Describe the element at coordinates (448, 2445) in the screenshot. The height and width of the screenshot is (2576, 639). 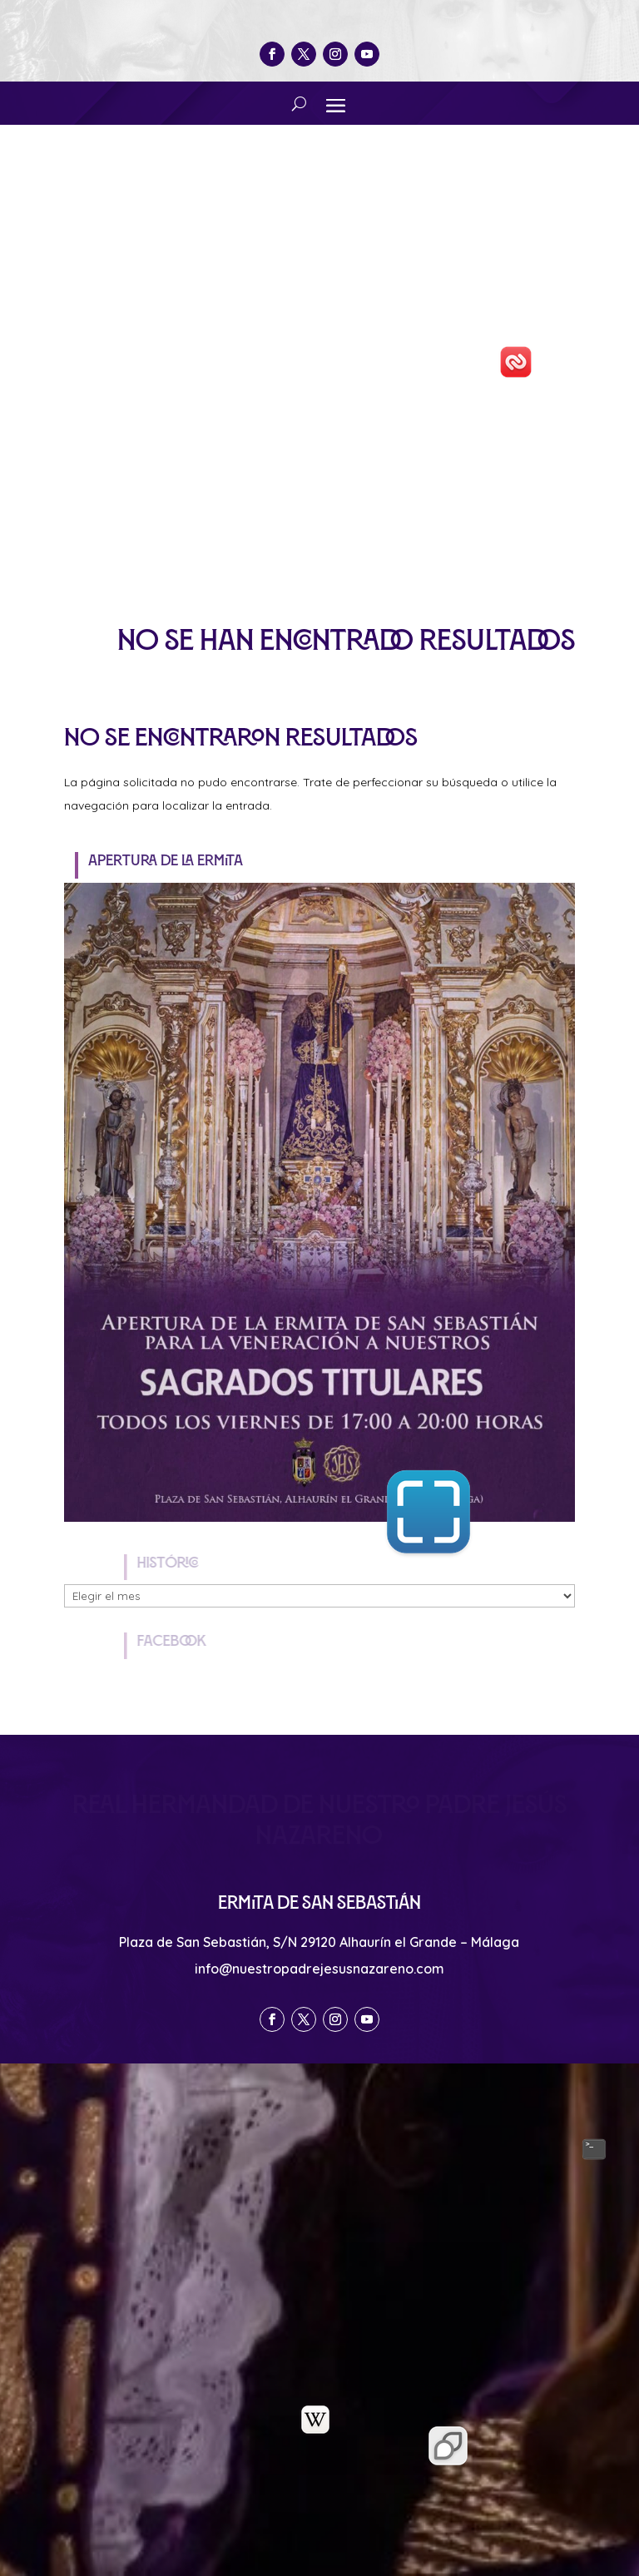
I see `launch the korora linux distribution app` at that location.